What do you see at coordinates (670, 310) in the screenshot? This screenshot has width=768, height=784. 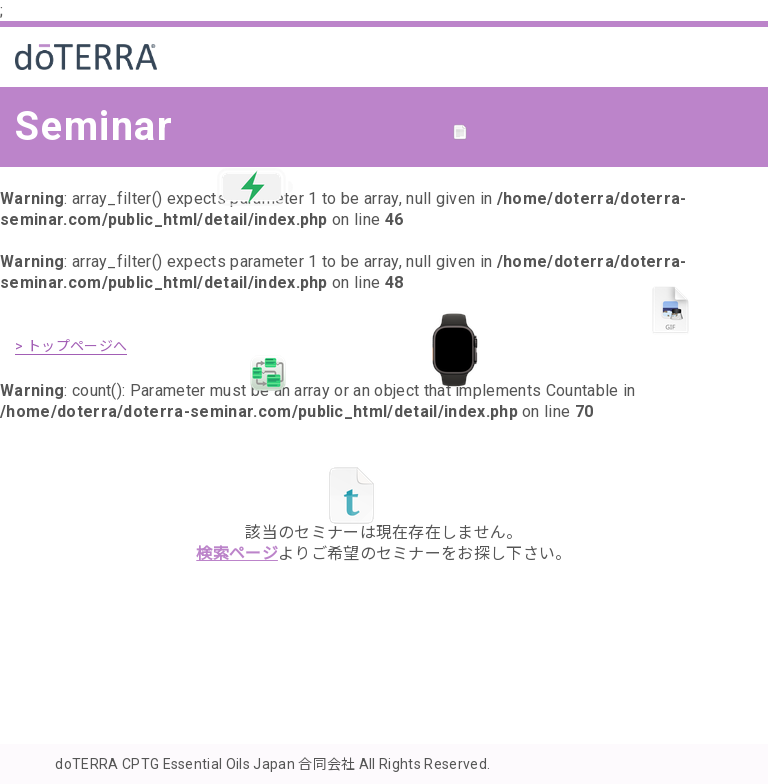 I see `a GIF image file` at bounding box center [670, 310].